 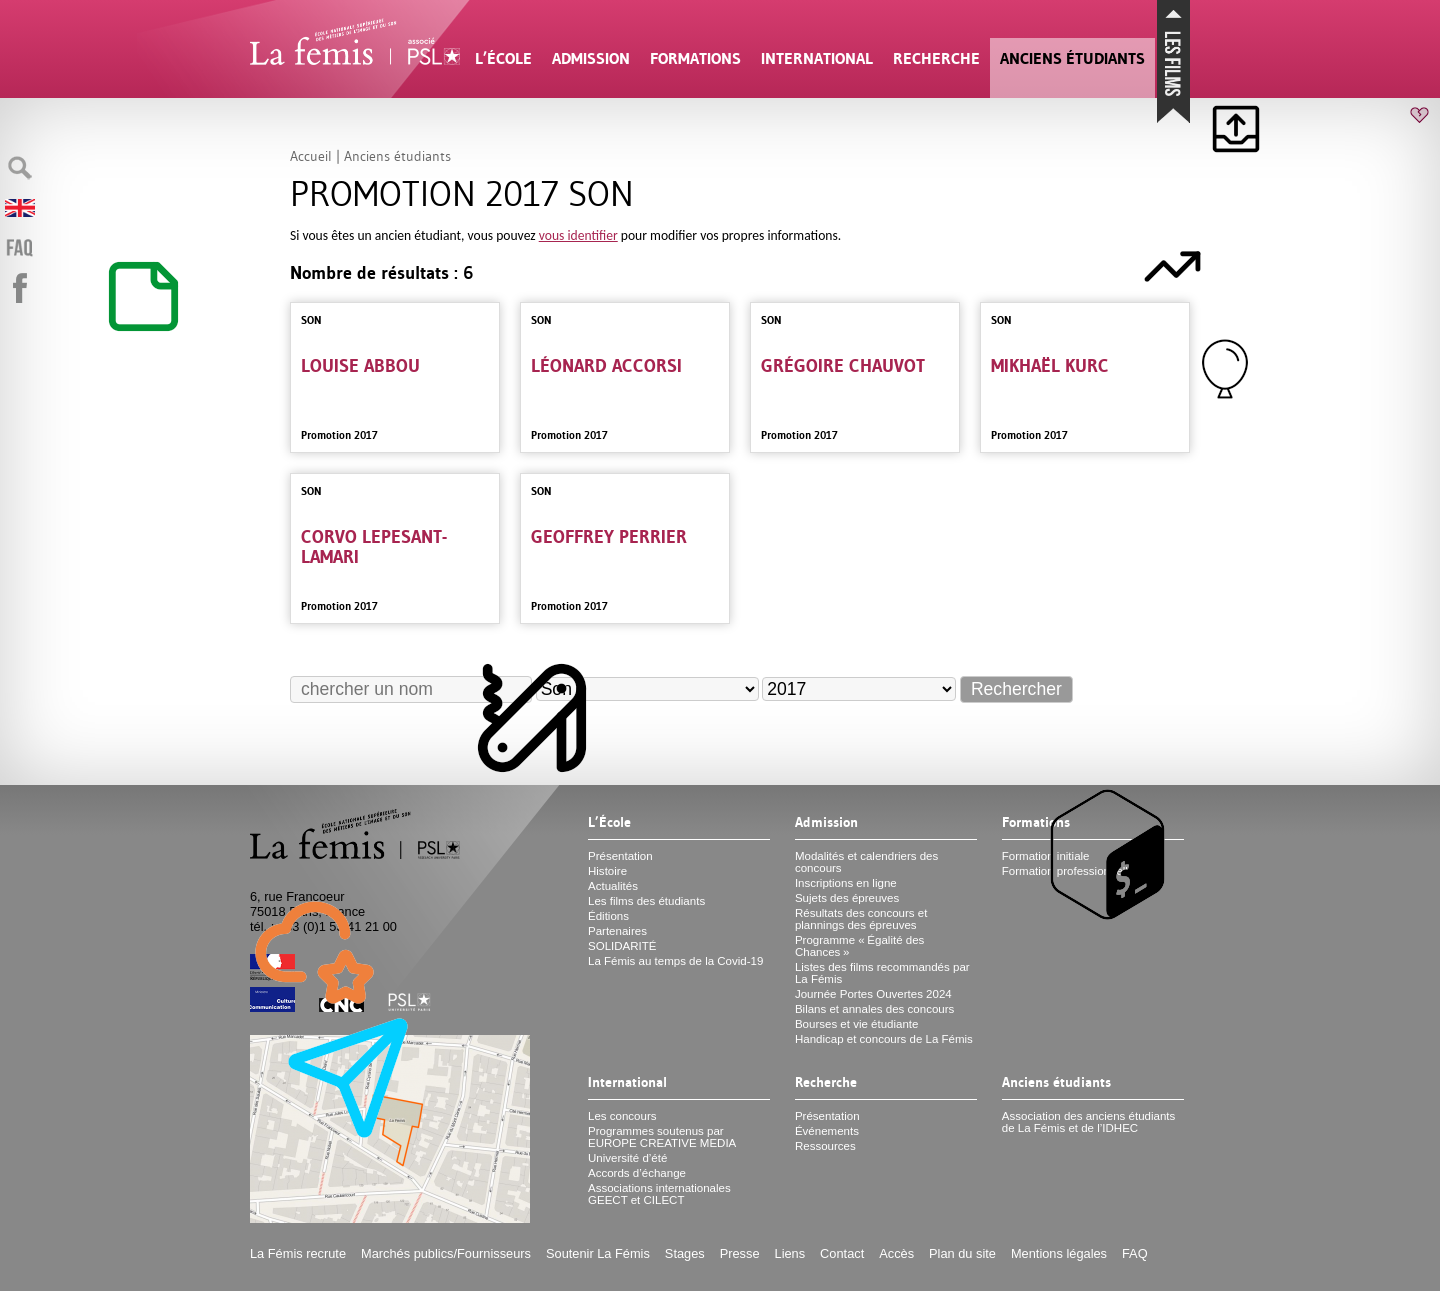 What do you see at coordinates (314, 944) in the screenshot?
I see `mark cloud content as favorite` at bounding box center [314, 944].